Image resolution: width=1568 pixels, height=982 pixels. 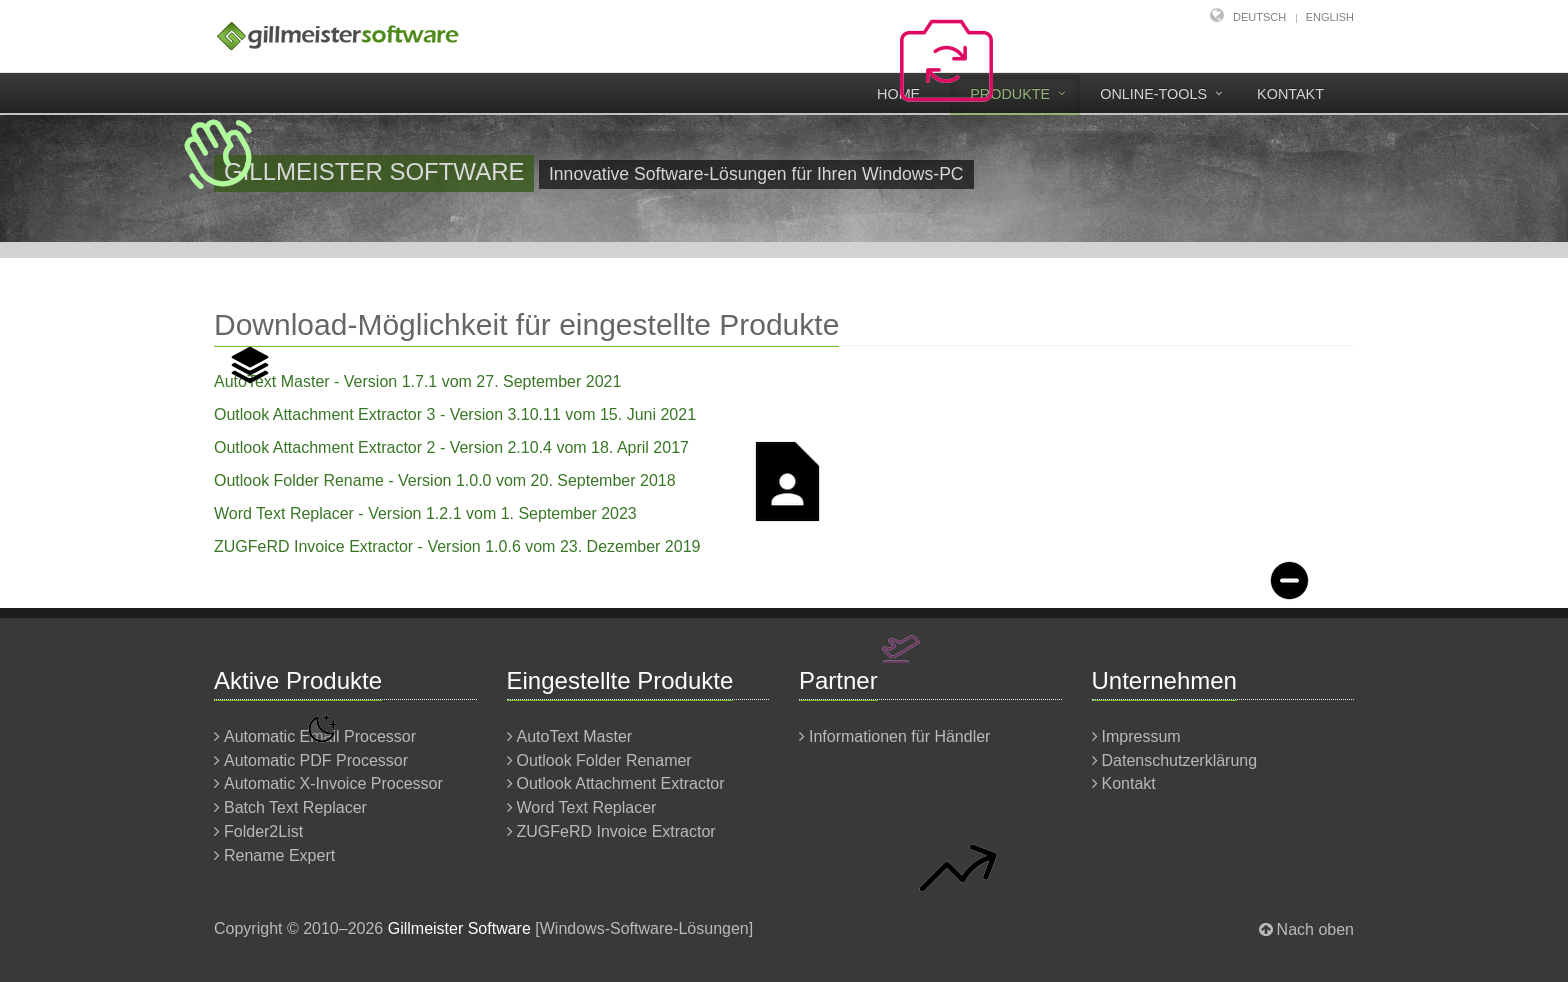 I want to click on switch between front and rear camera, so click(x=946, y=62).